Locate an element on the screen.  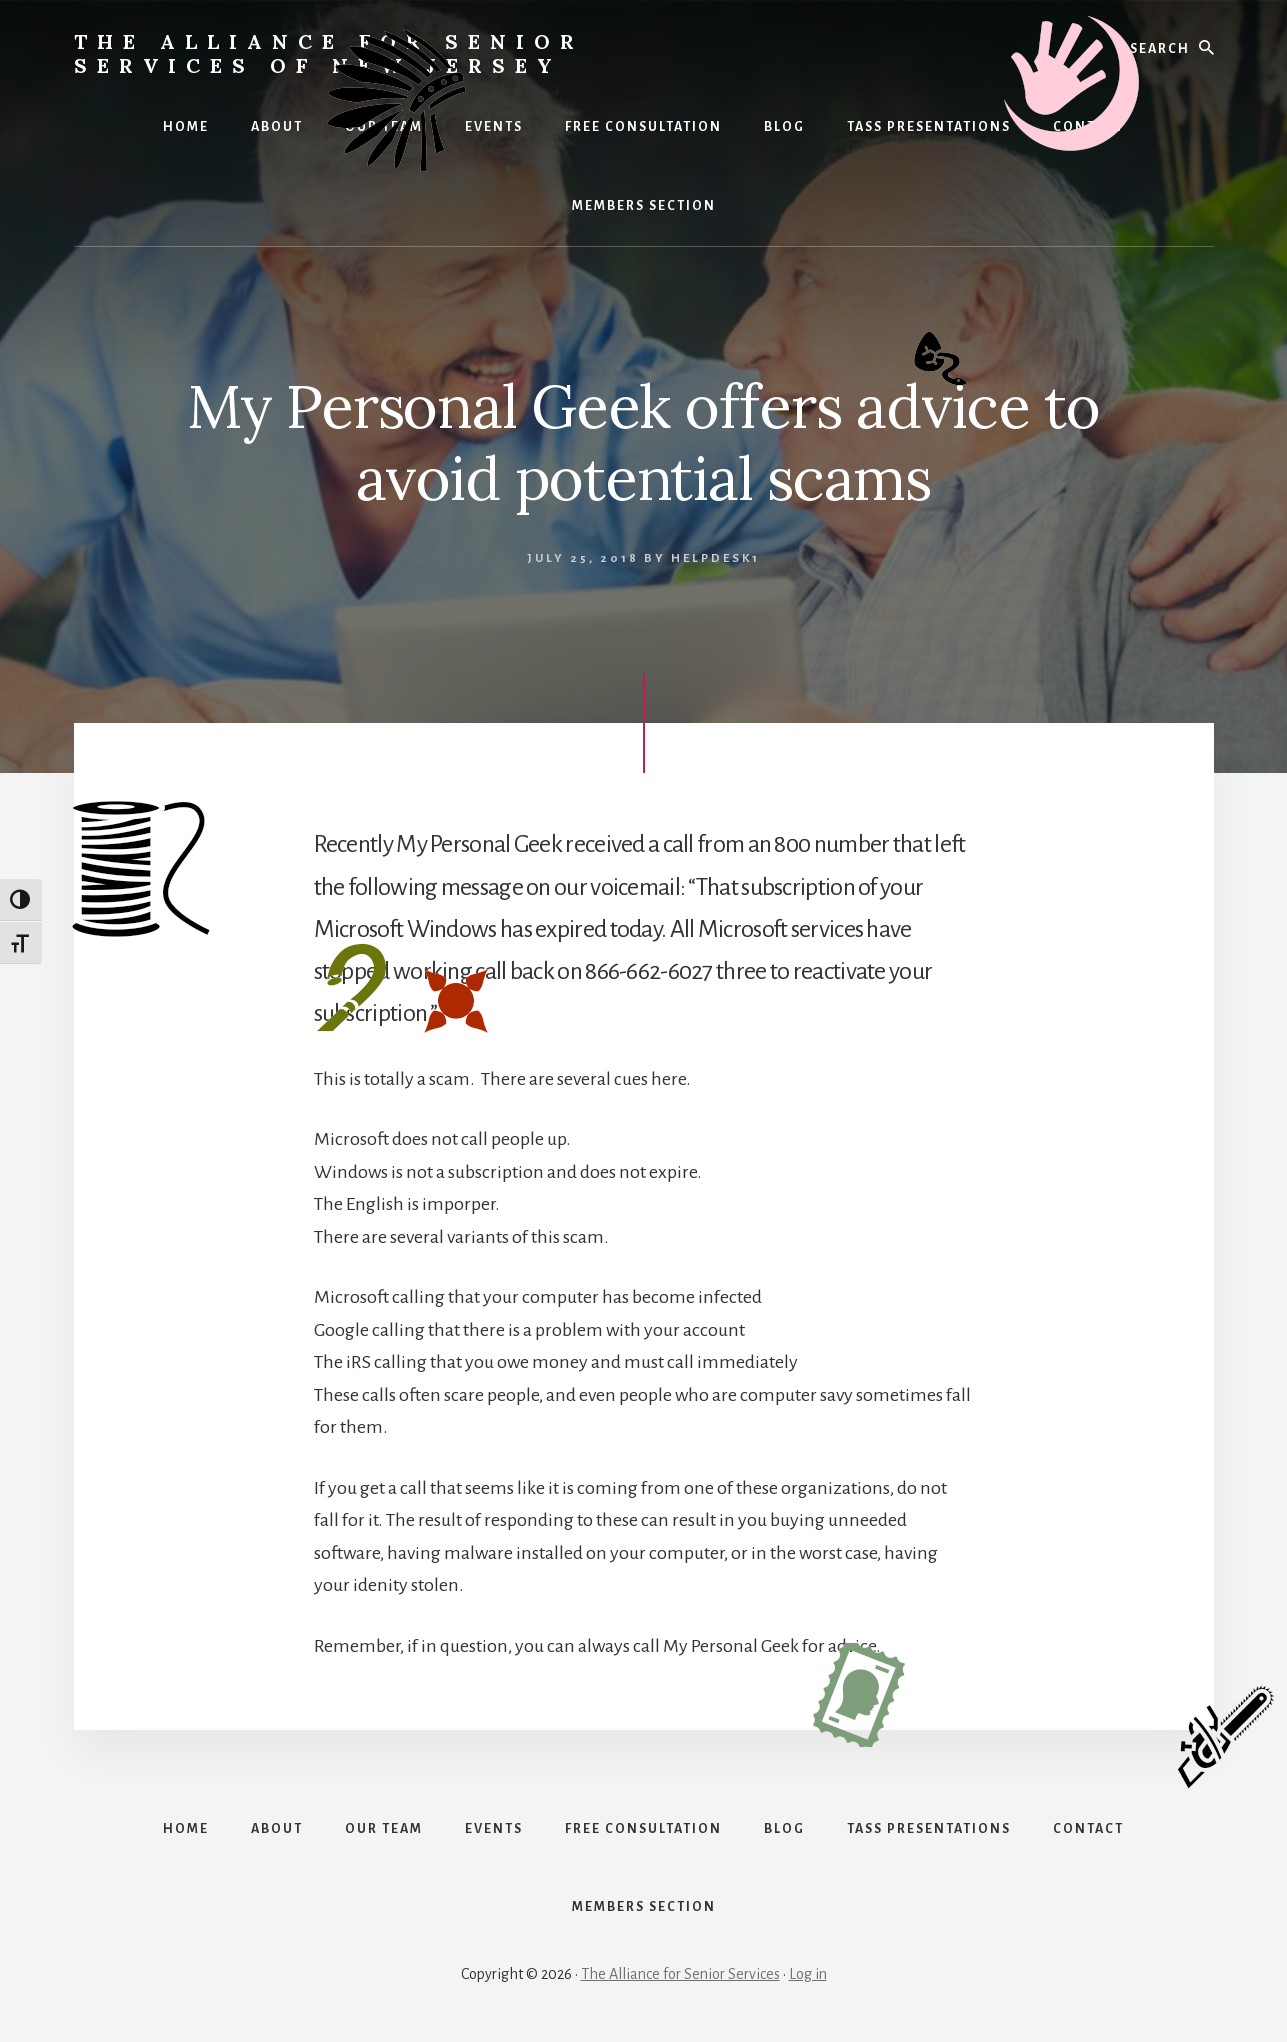
shepherd or pastoral character class icon is located at coordinates (351, 987).